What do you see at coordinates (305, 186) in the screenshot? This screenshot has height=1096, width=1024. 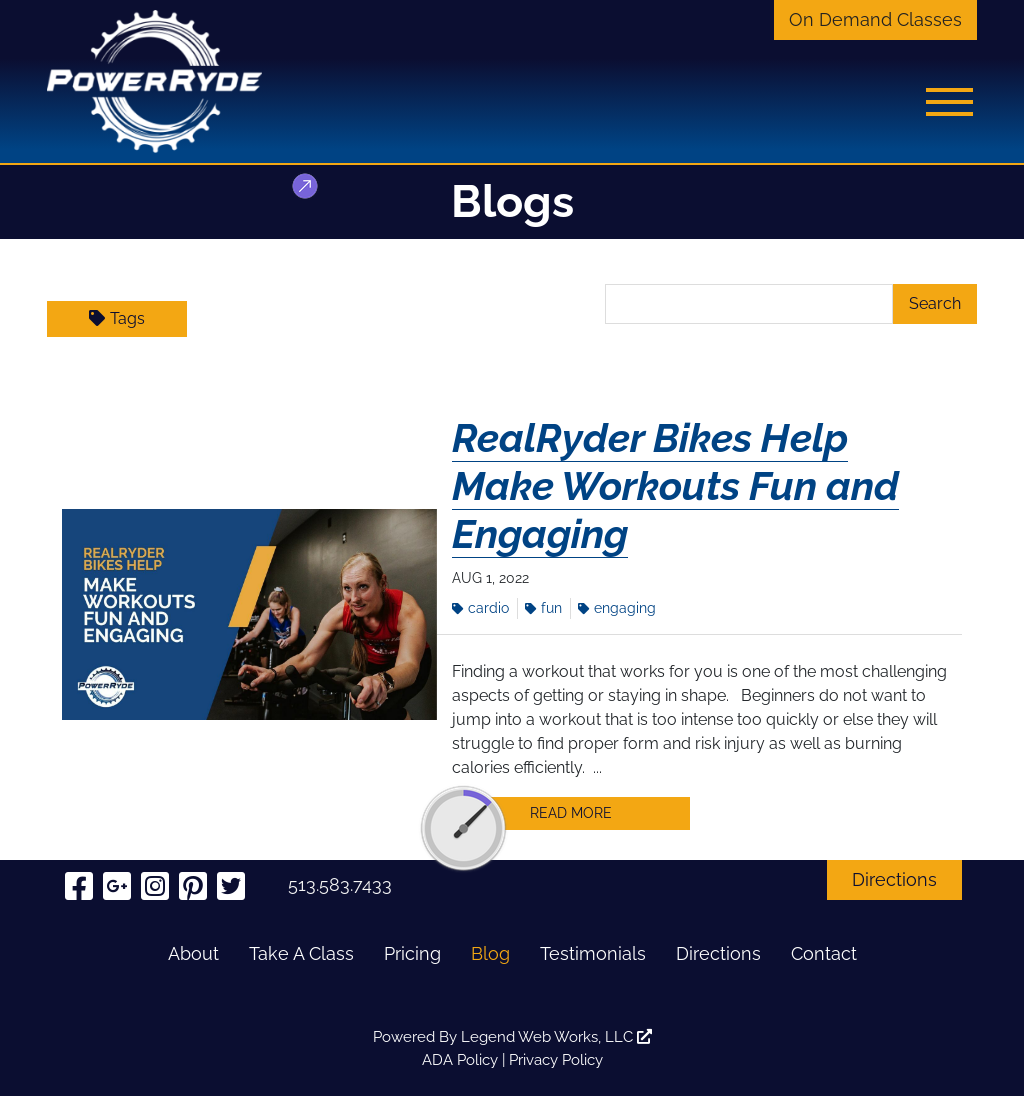 I see `indicates a symbolic link or shortcut to another file` at bounding box center [305, 186].